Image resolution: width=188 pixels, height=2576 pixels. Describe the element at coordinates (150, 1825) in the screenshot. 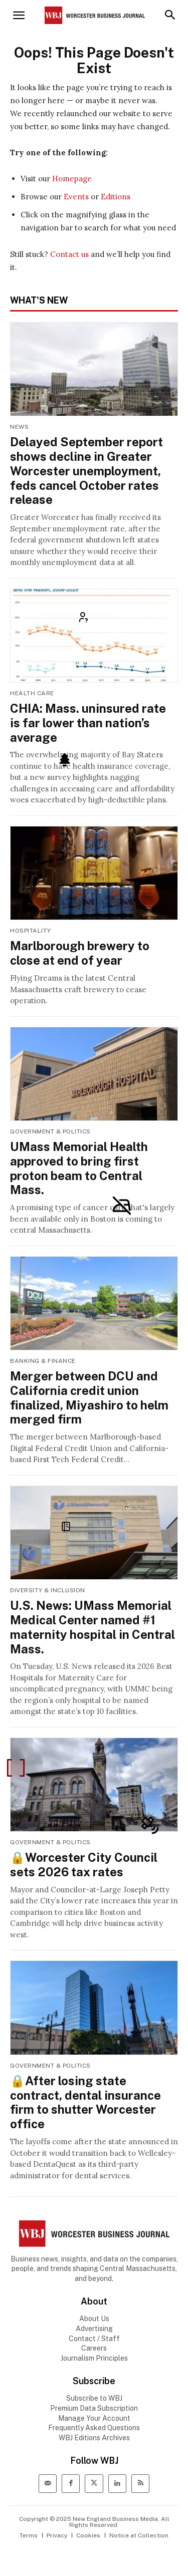

I see `access satellite connection settings` at that location.